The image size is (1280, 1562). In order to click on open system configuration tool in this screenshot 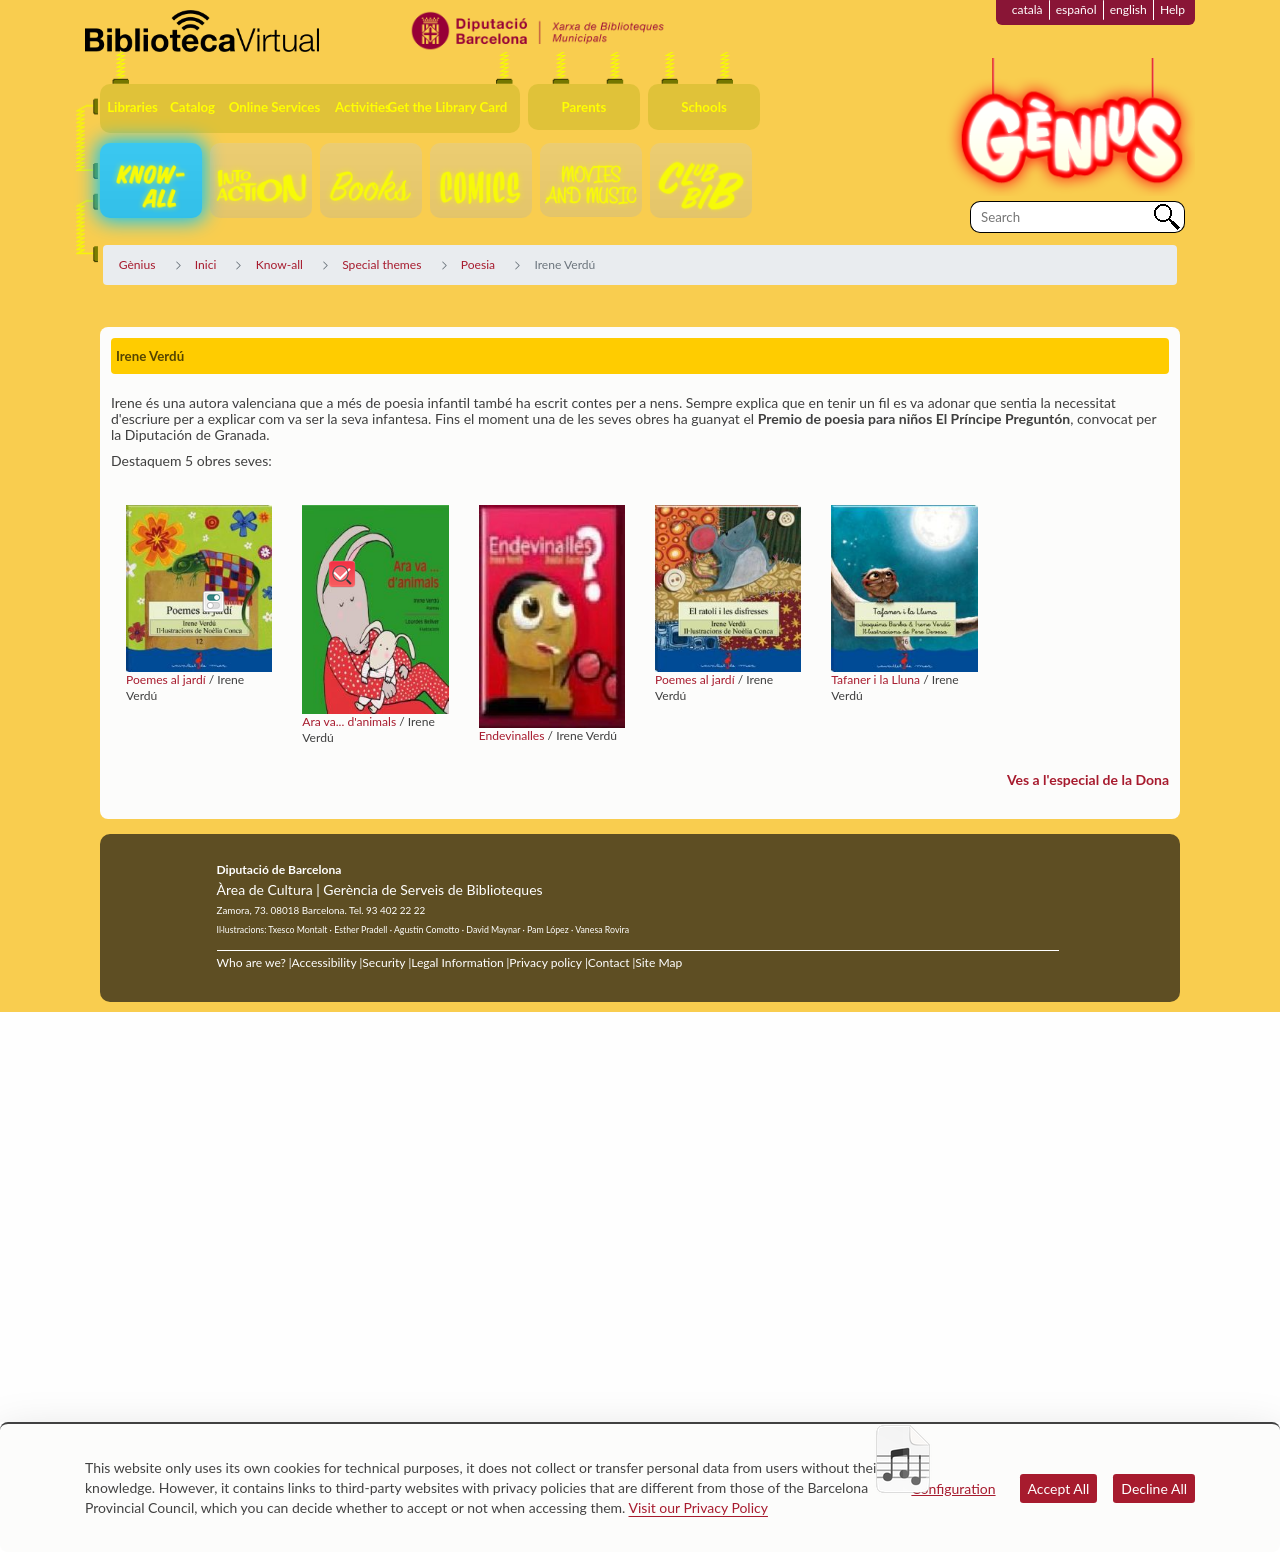, I will do `click(342, 574)`.